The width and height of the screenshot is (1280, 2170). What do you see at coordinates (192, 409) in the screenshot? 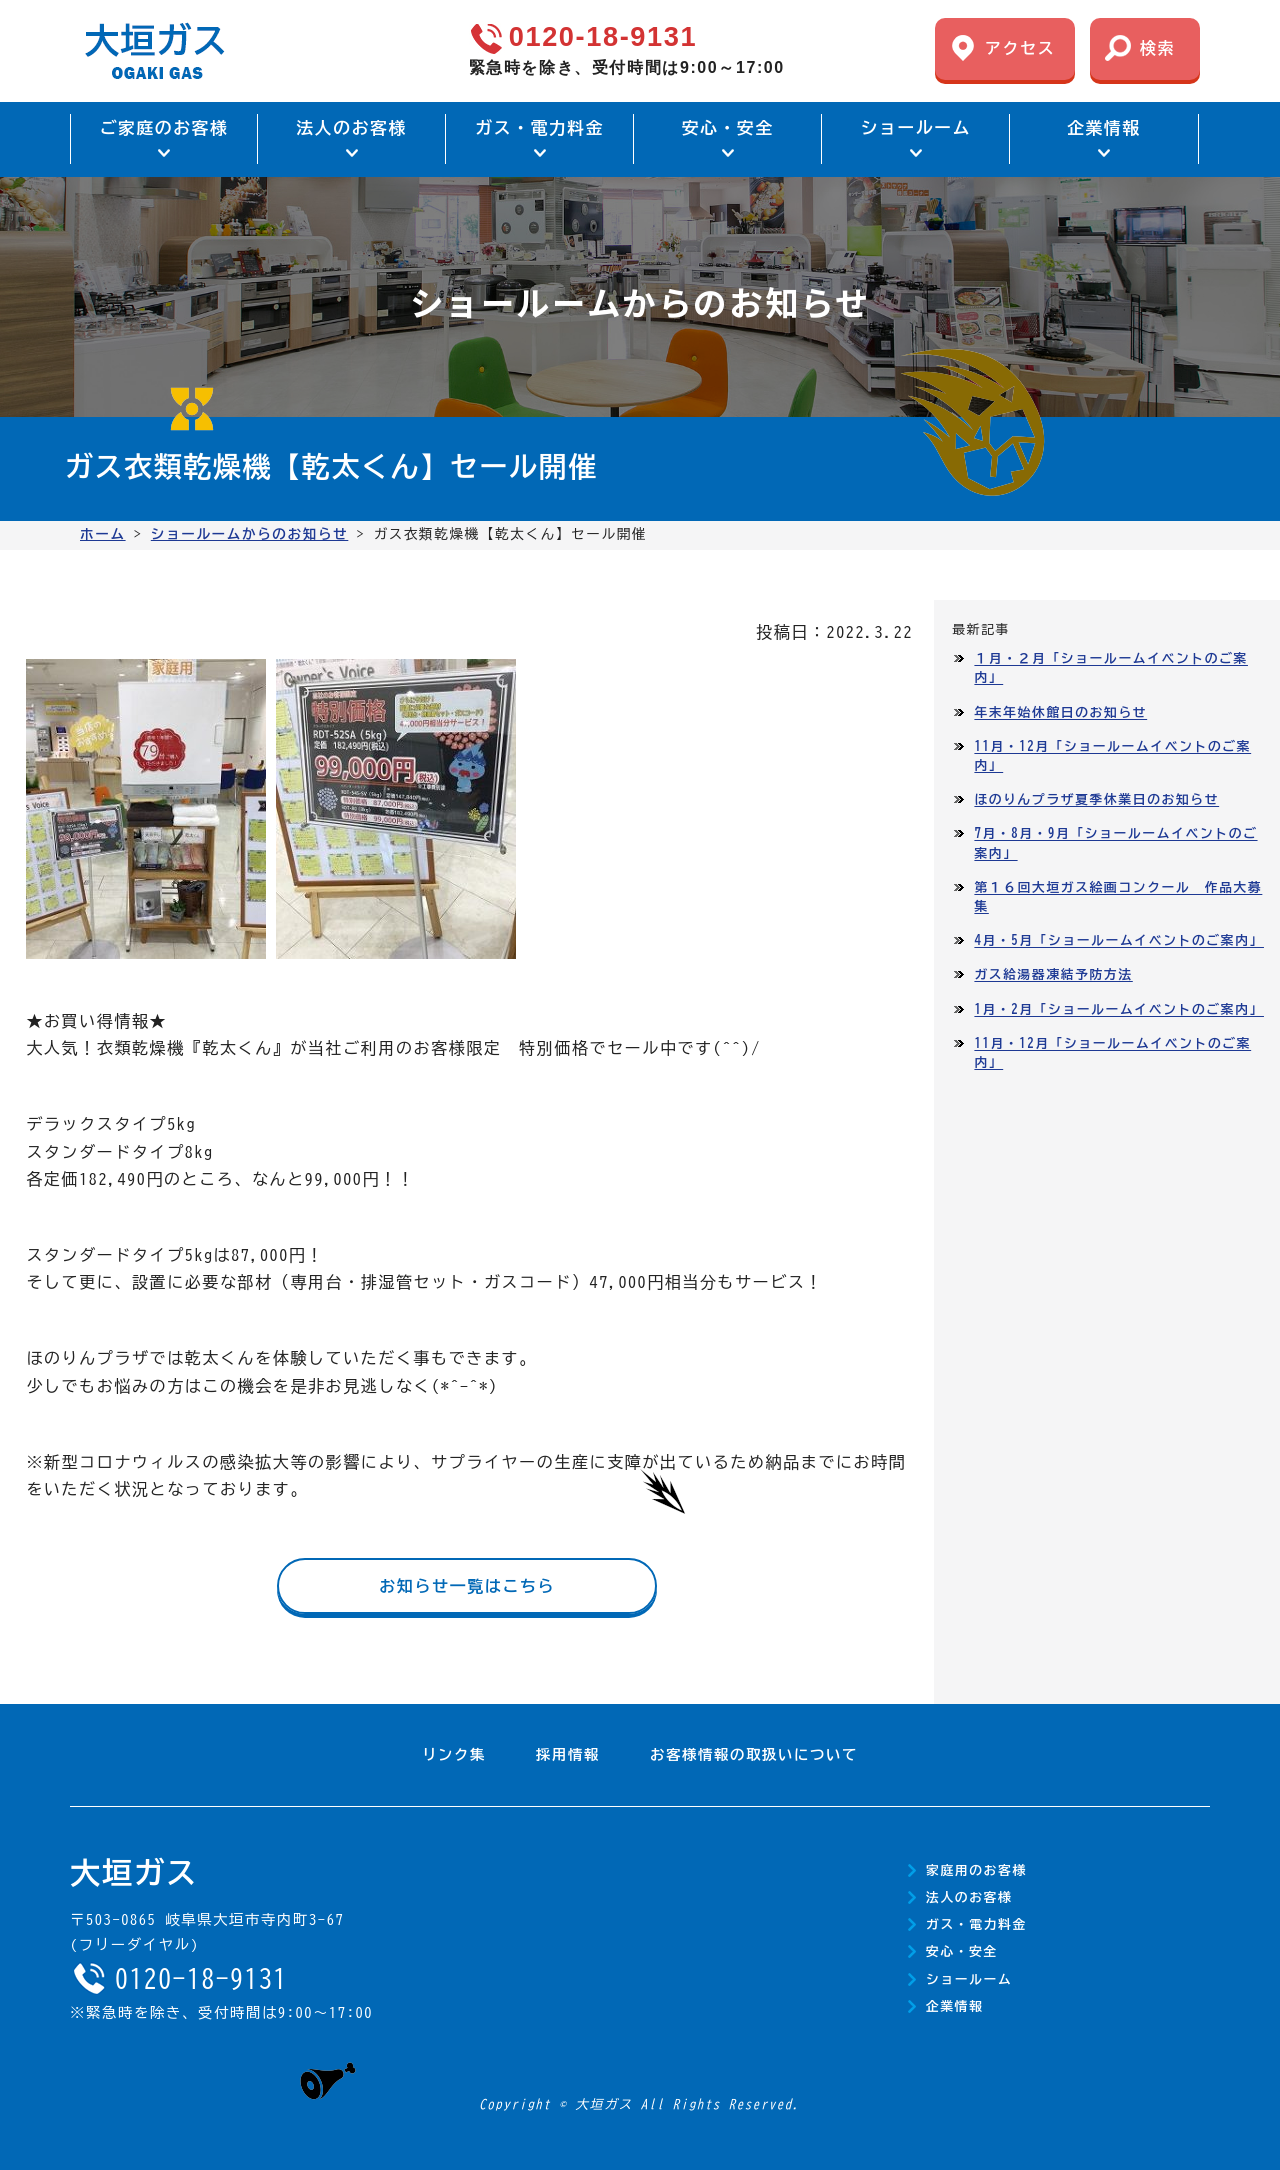
I see `radiation or hazard warning indicator` at bounding box center [192, 409].